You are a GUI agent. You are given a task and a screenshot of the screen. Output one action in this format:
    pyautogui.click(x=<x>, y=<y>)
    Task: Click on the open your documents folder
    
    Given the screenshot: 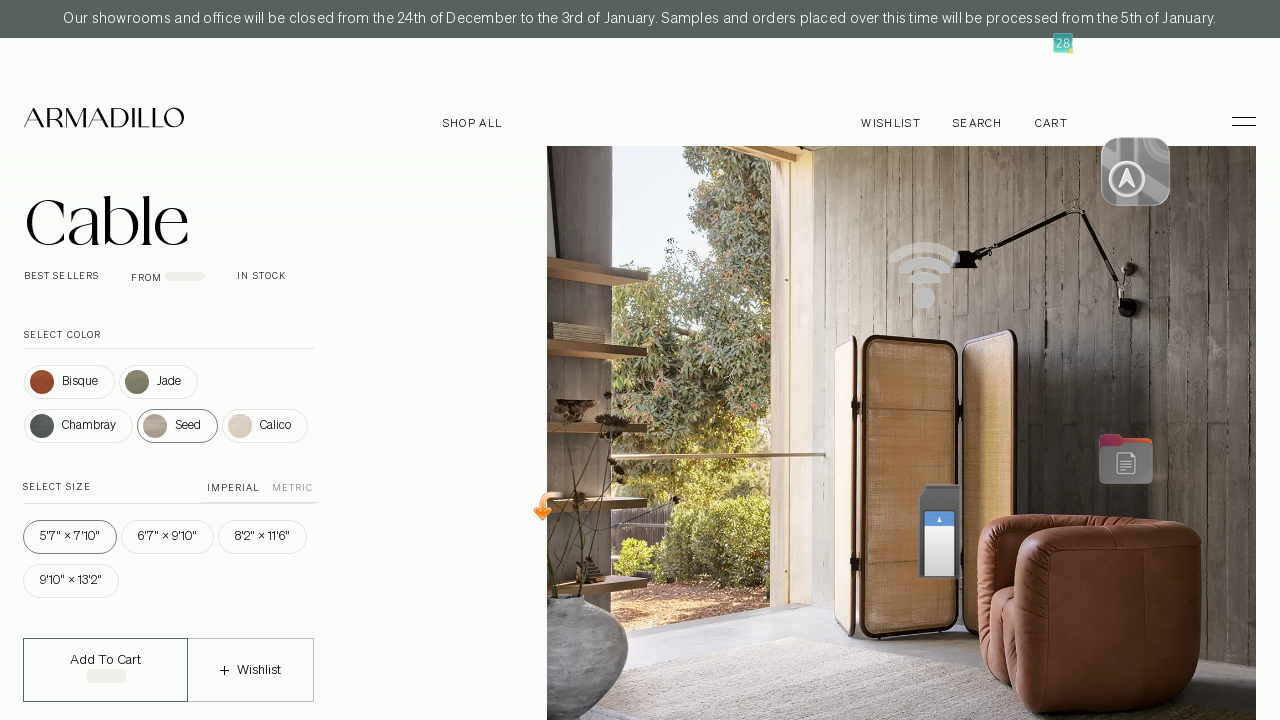 What is the action you would take?
    pyautogui.click(x=1126, y=459)
    